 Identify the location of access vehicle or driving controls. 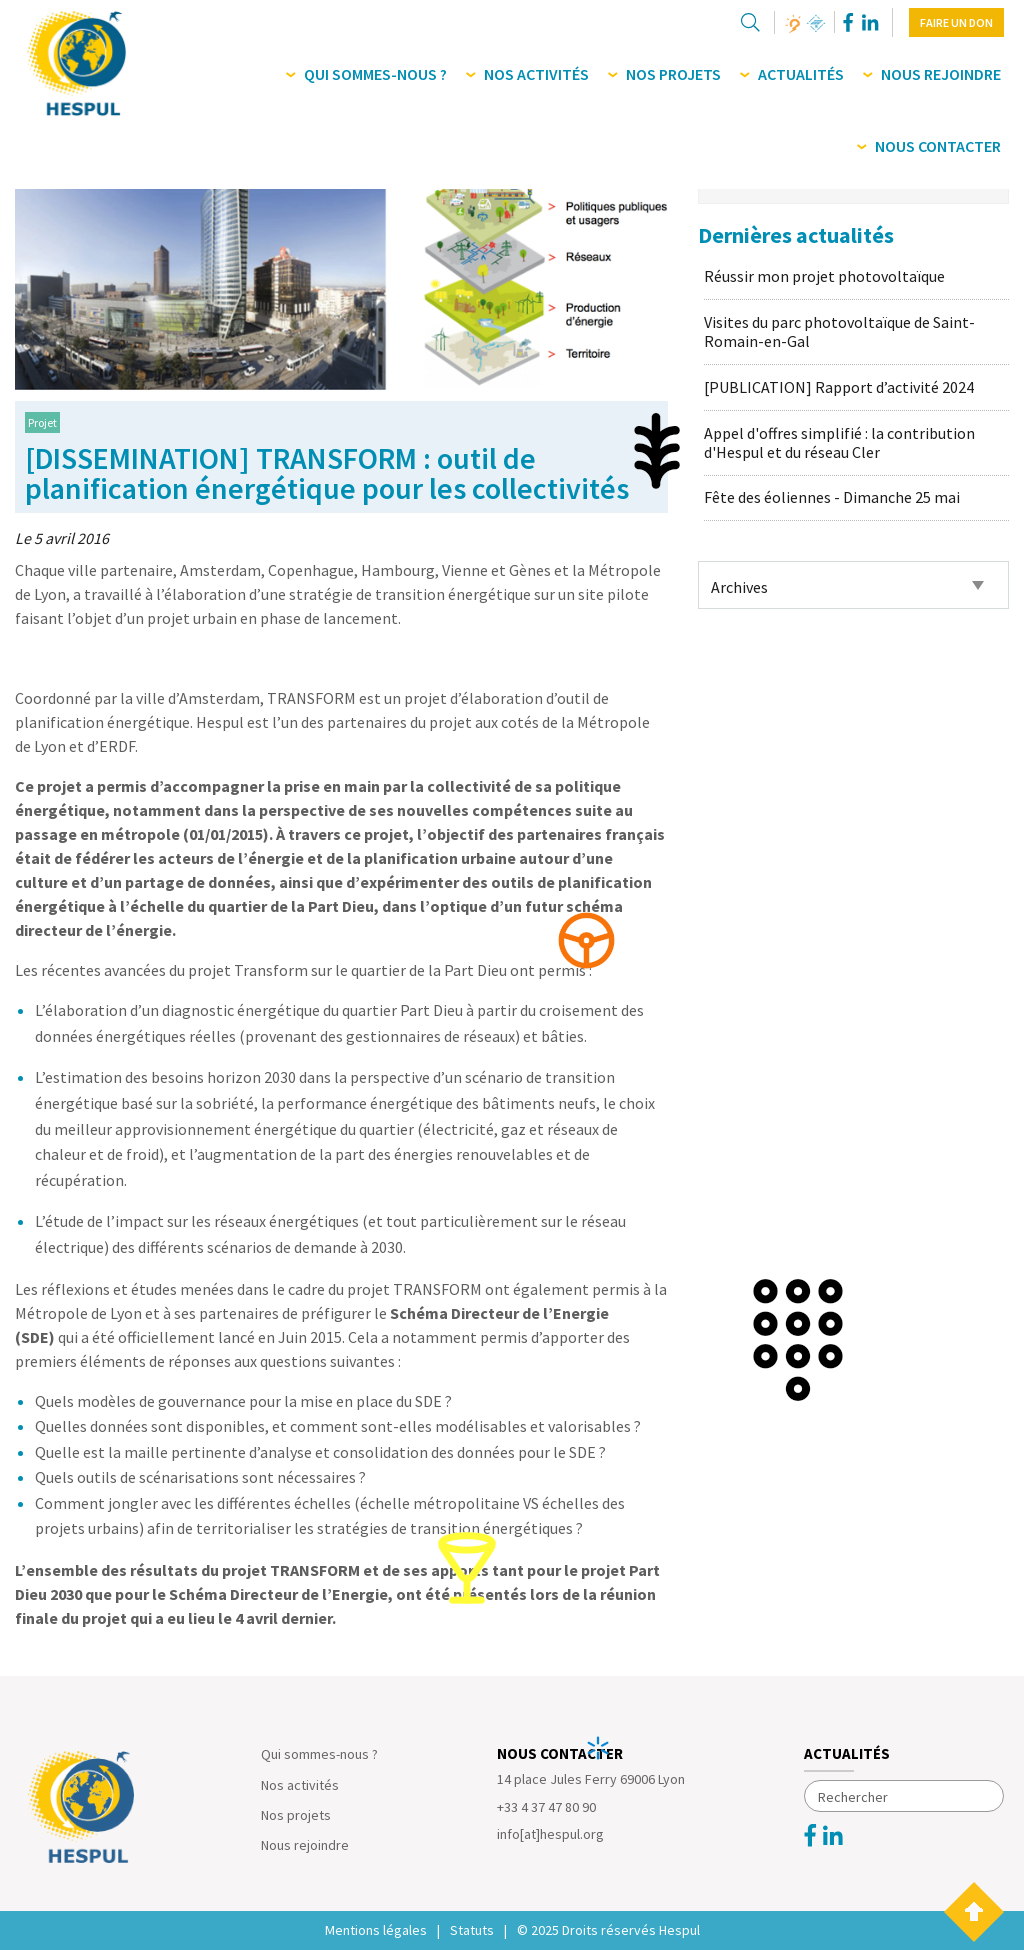
(586, 940).